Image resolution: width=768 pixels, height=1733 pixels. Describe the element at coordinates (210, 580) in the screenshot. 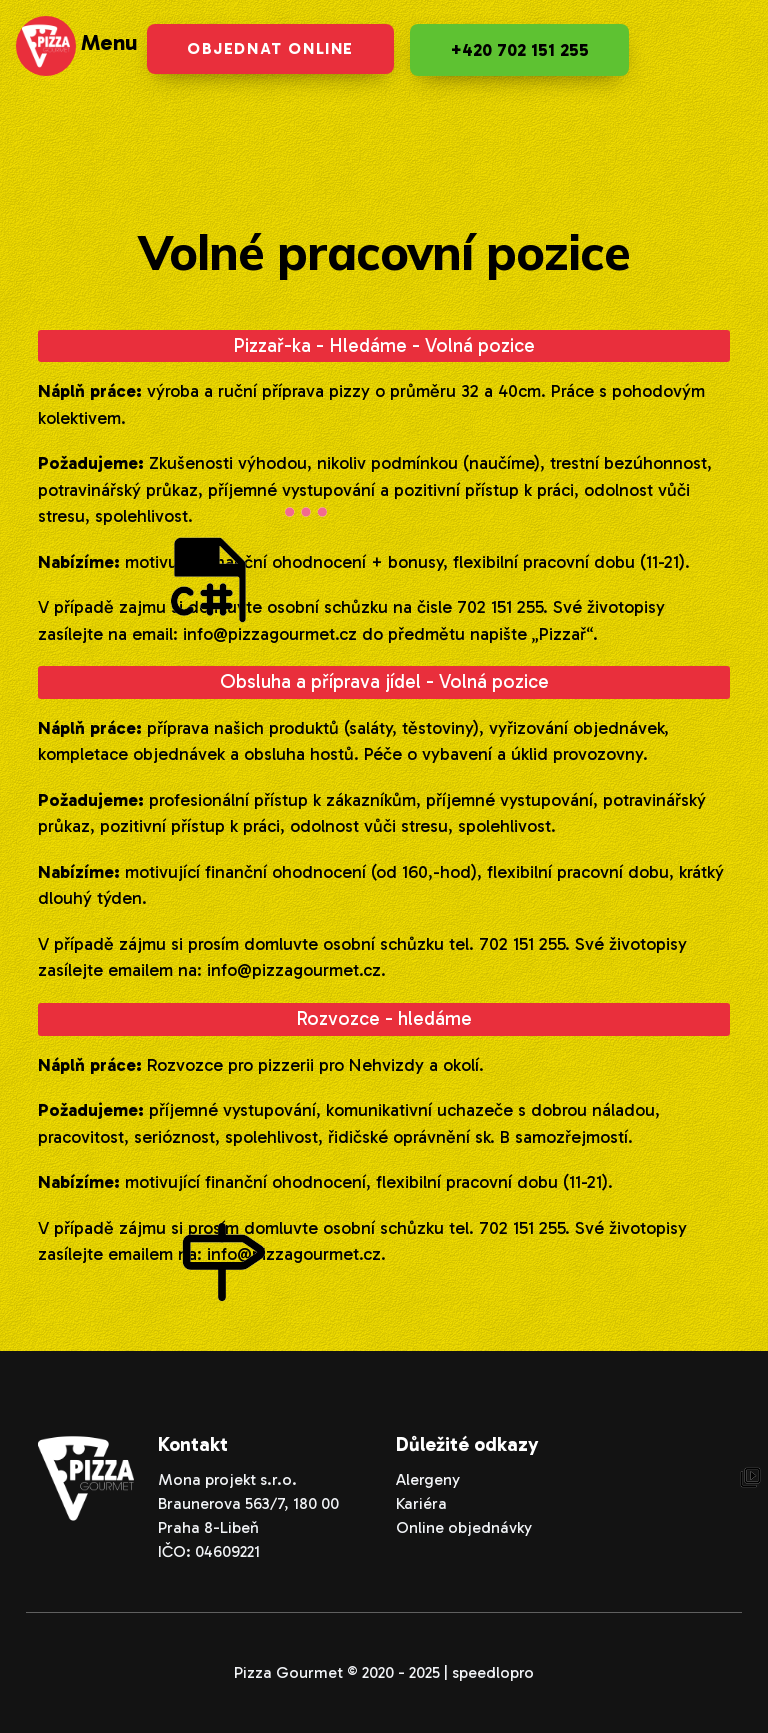

I see `open a C# source code file` at that location.